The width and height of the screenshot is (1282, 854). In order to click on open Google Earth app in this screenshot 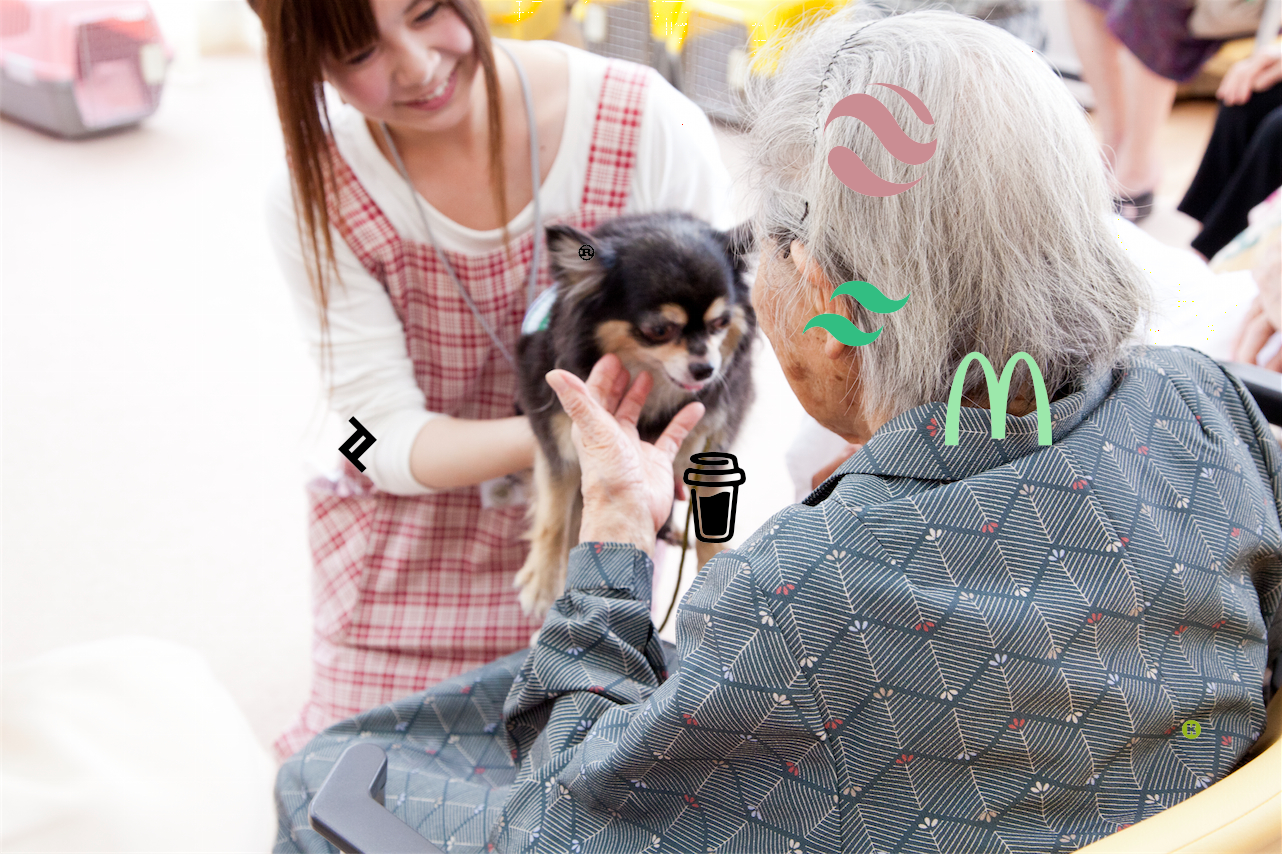, I will do `click(880, 140)`.